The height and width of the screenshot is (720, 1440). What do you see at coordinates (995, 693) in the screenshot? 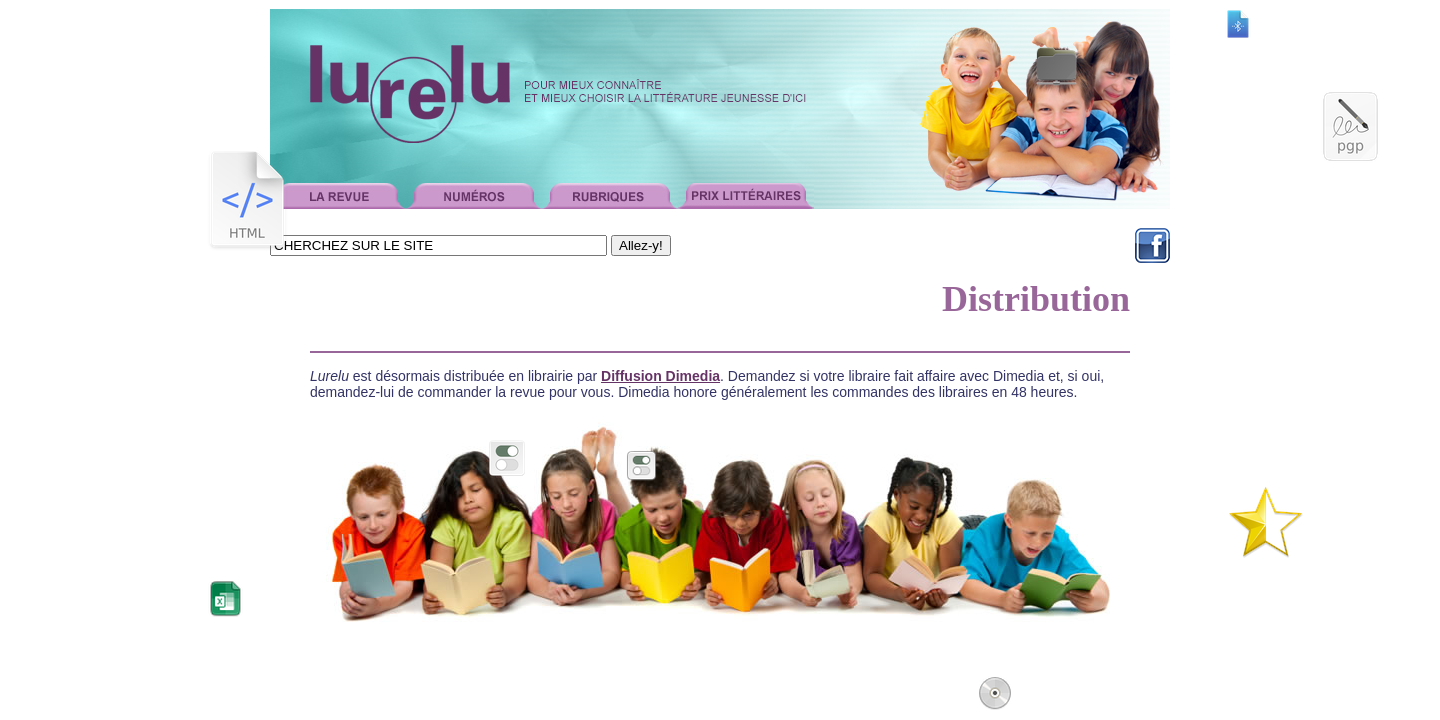
I see `indicates a DVD-ROM drive or disc` at bounding box center [995, 693].